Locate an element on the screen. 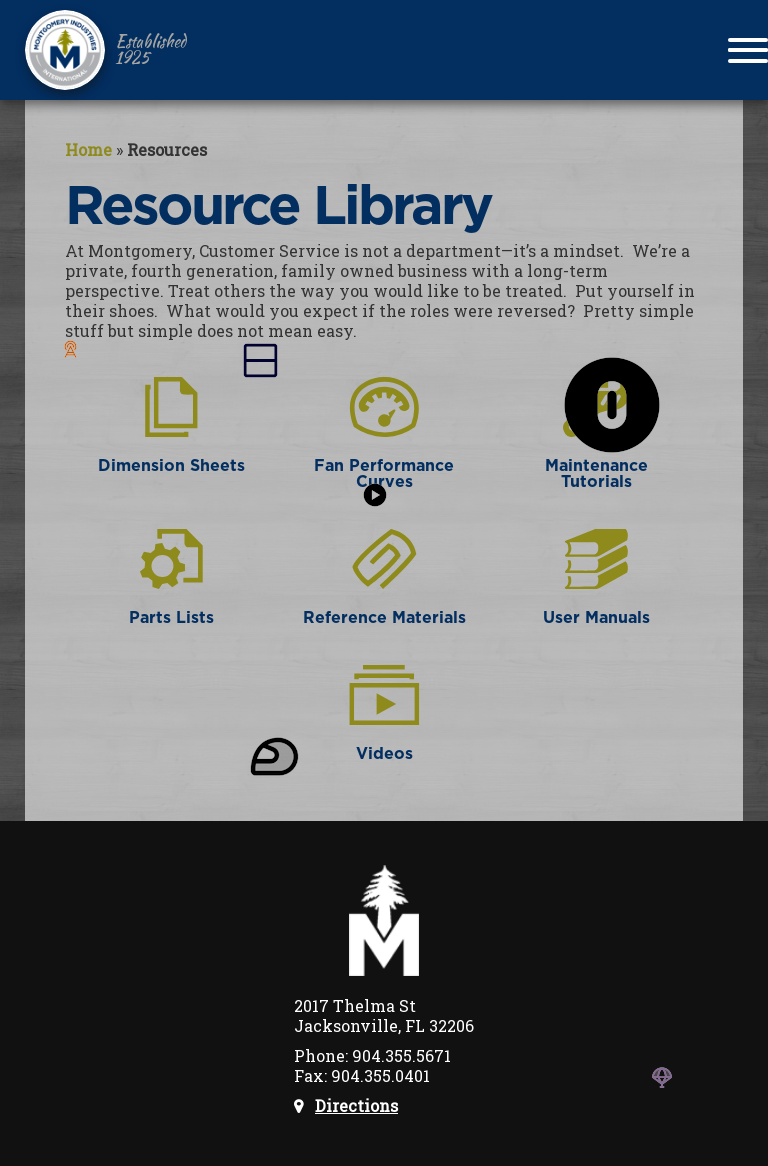 The width and height of the screenshot is (768, 1166). access emergency or backup recovery options is located at coordinates (662, 1078).